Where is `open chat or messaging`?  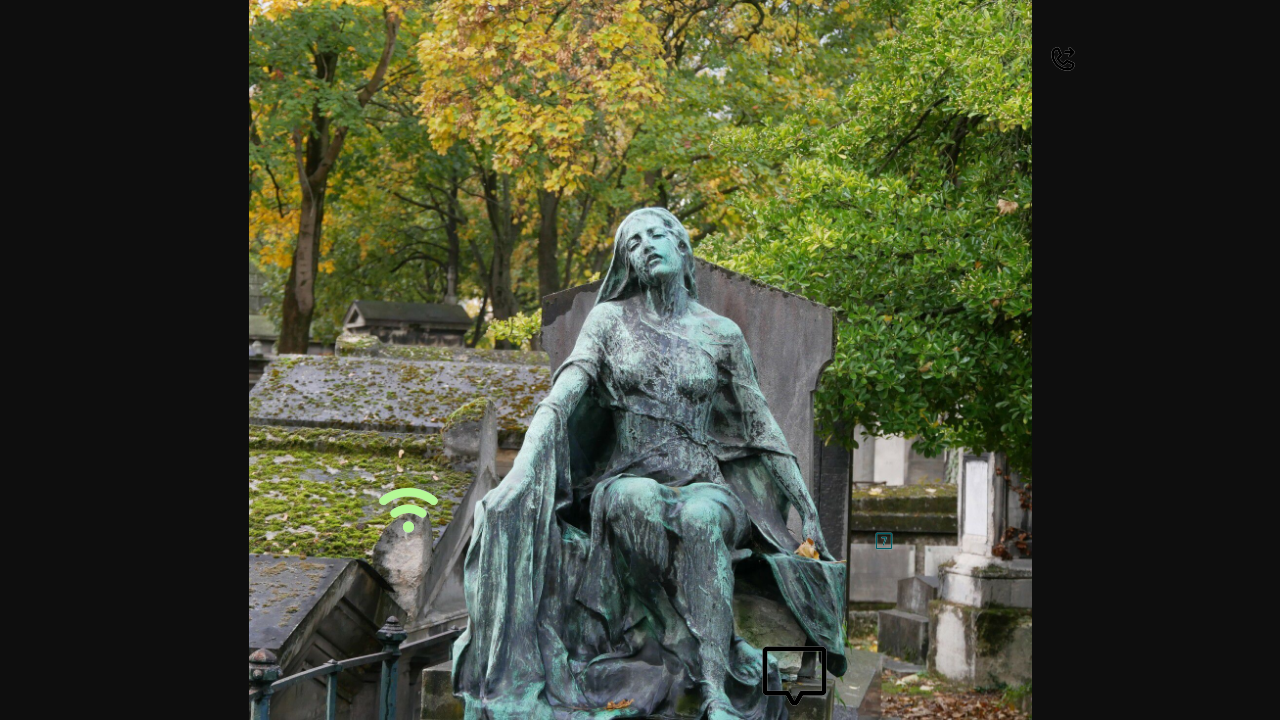 open chat or messaging is located at coordinates (794, 673).